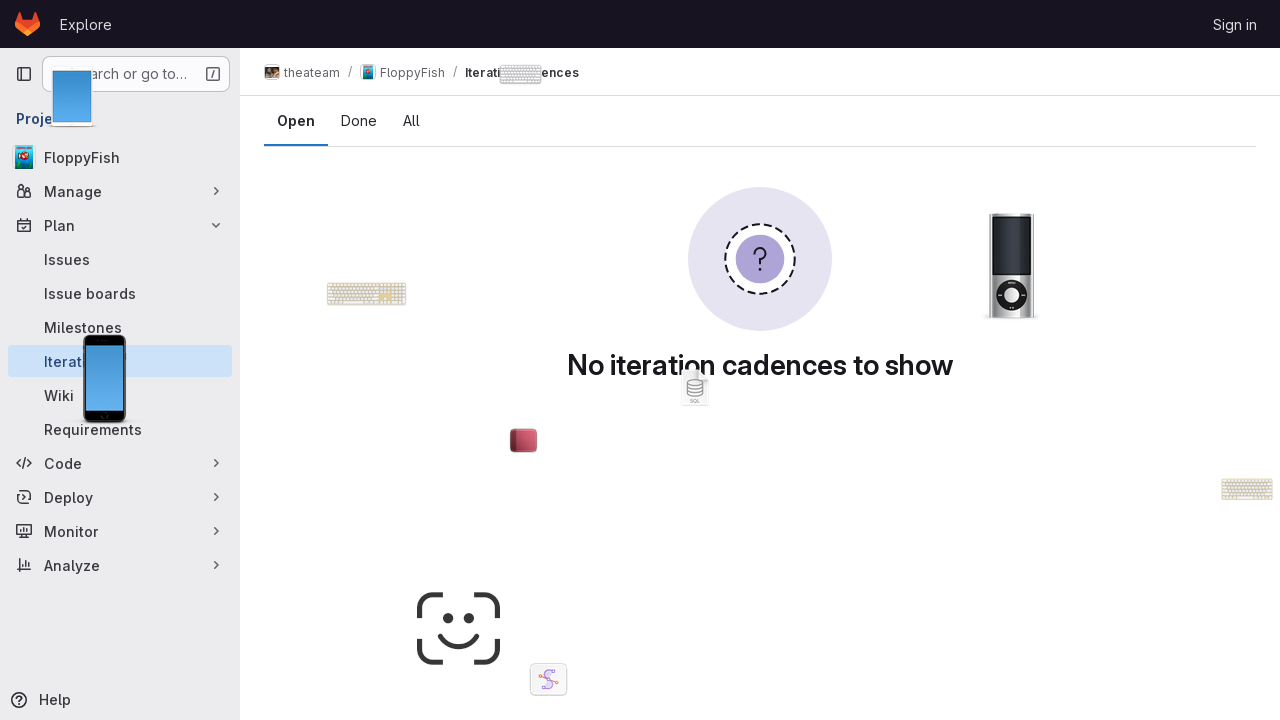 Image resolution: width=1280 pixels, height=720 pixels. I want to click on an SQL database file, so click(695, 388).